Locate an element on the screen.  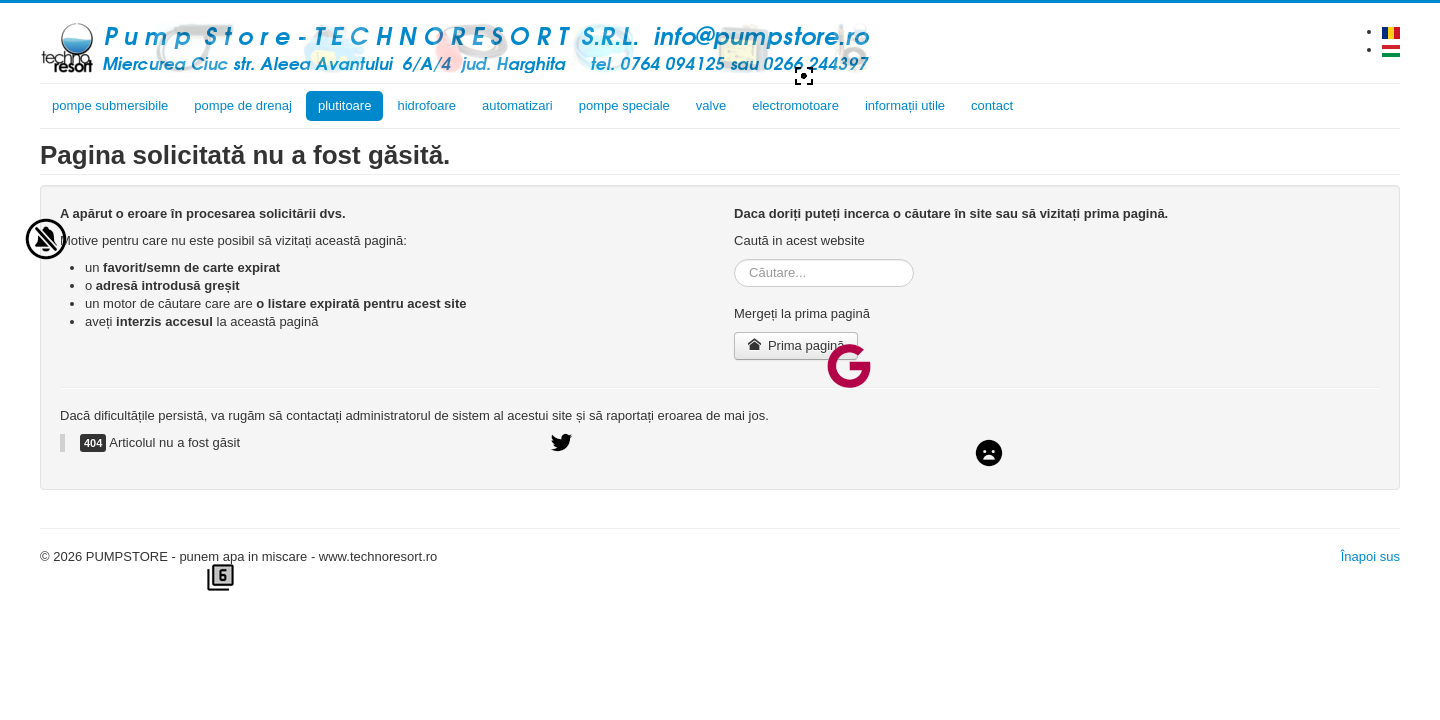
share to twitter is located at coordinates (561, 442).